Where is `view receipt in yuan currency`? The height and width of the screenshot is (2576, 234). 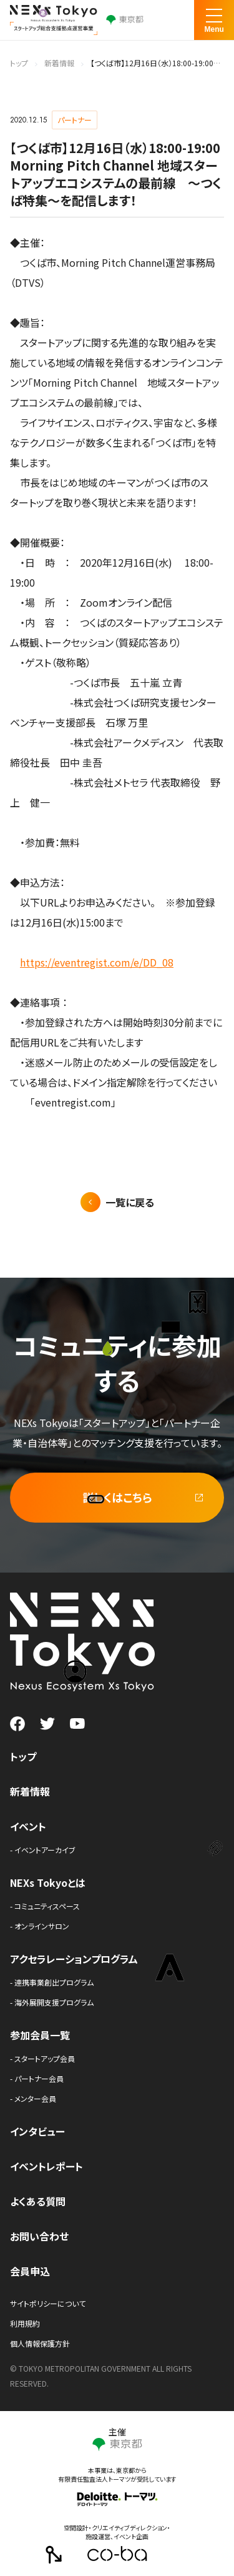 view receipt in yuan currency is located at coordinates (198, 1302).